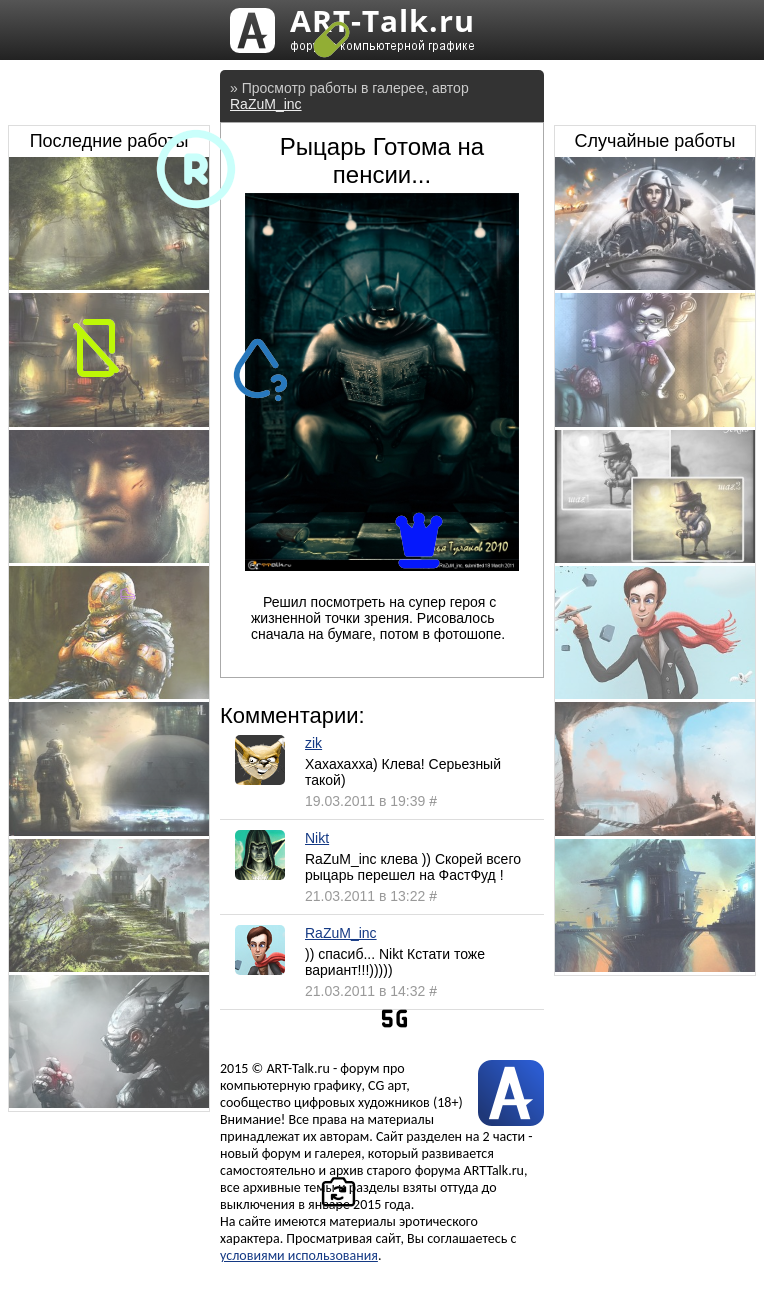 This screenshot has width=764, height=1304. Describe the element at coordinates (394, 1018) in the screenshot. I see `indicates 5G network connectivity status` at that location.